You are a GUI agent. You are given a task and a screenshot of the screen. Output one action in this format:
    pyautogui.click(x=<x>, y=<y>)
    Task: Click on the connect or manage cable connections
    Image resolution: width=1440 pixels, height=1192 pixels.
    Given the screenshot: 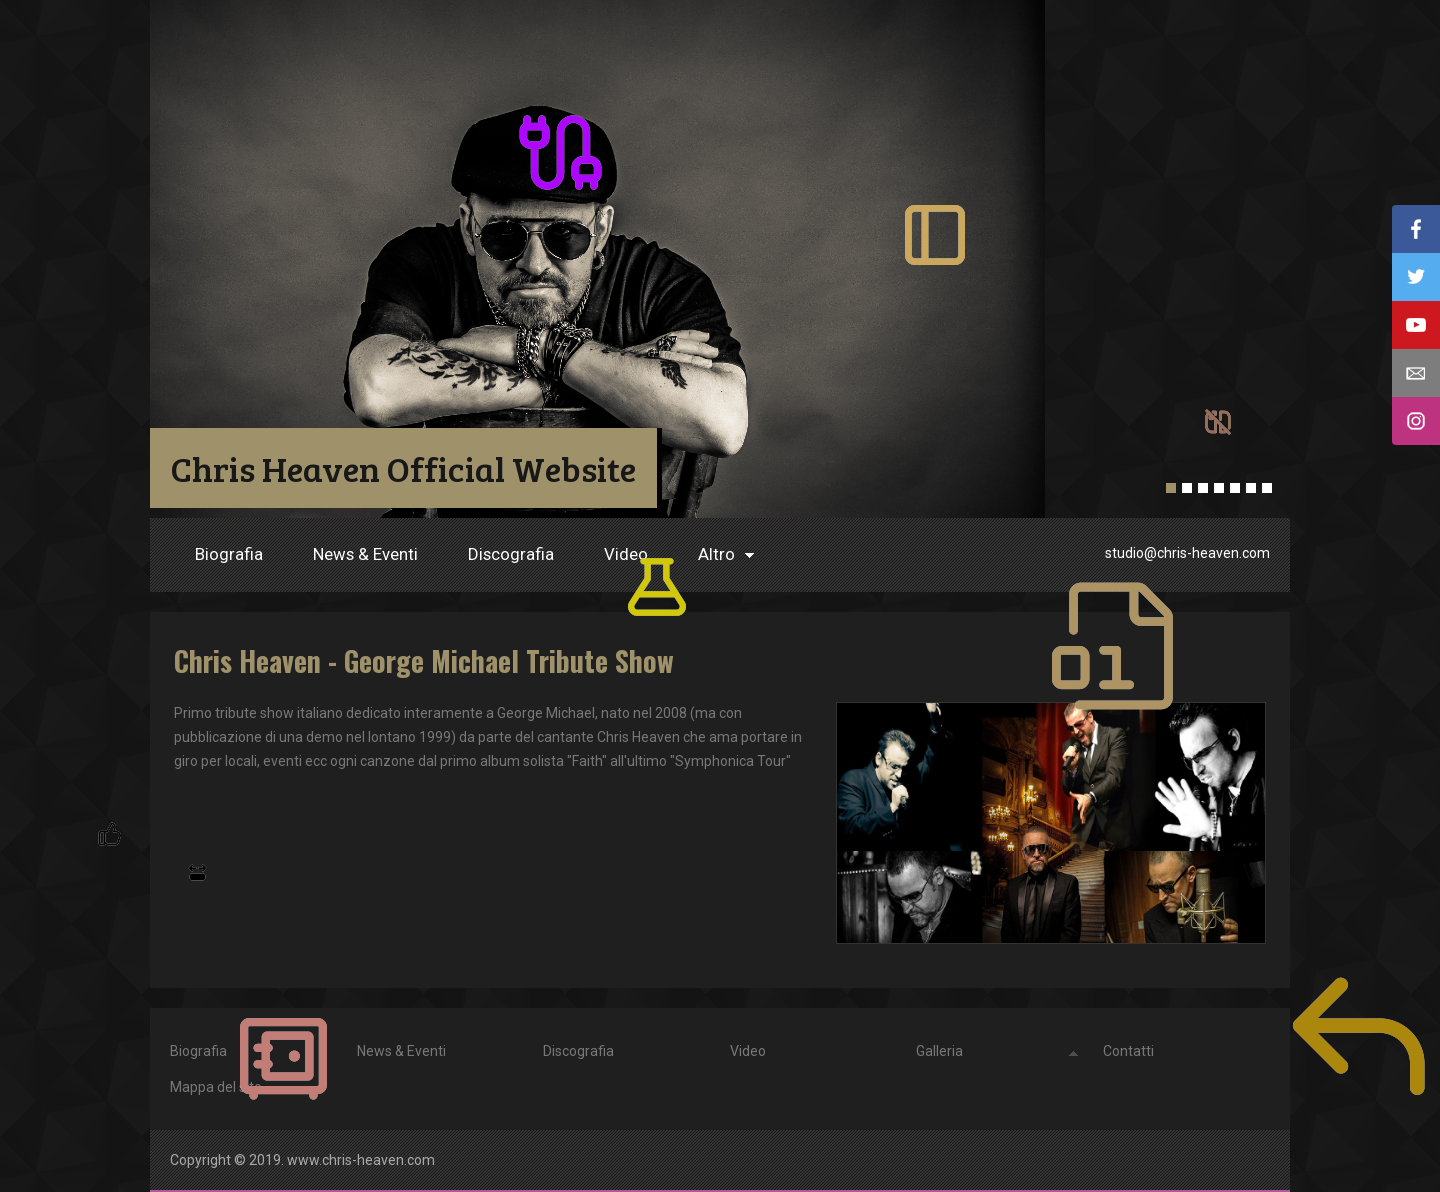 What is the action you would take?
    pyautogui.click(x=560, y=152)
    